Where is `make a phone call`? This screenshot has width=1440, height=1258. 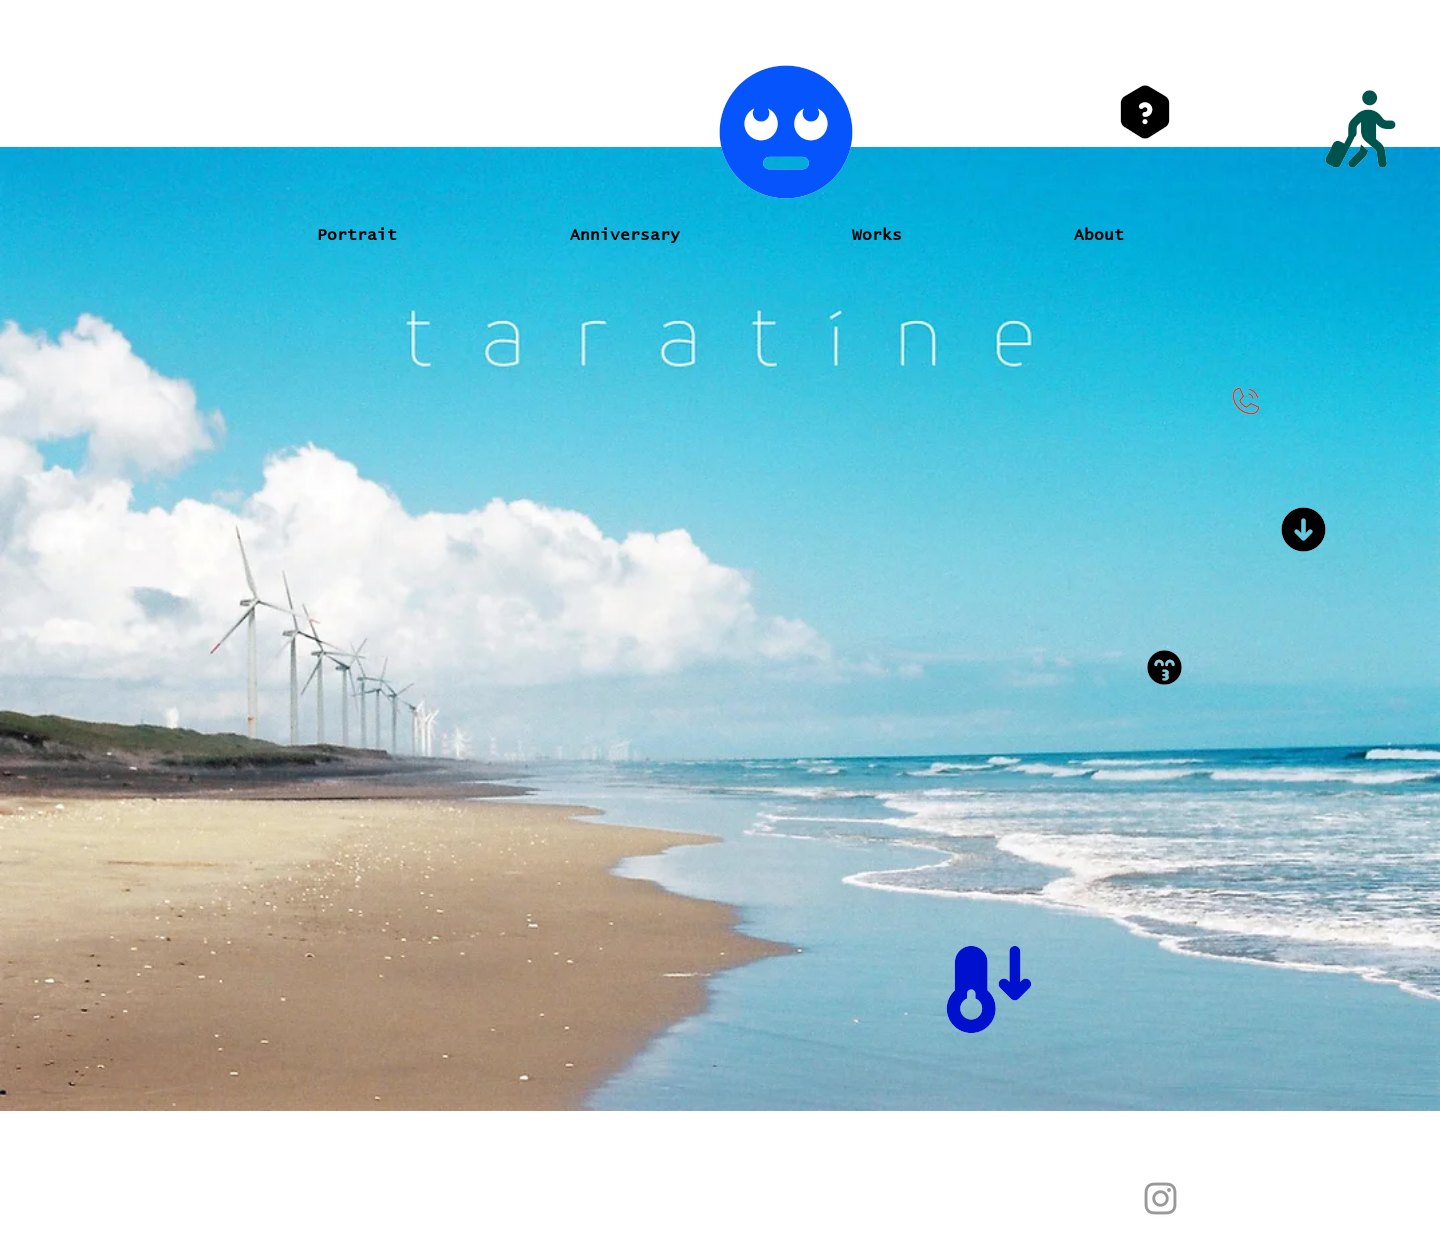
make a phone call is located at coordinates (1246, 400).